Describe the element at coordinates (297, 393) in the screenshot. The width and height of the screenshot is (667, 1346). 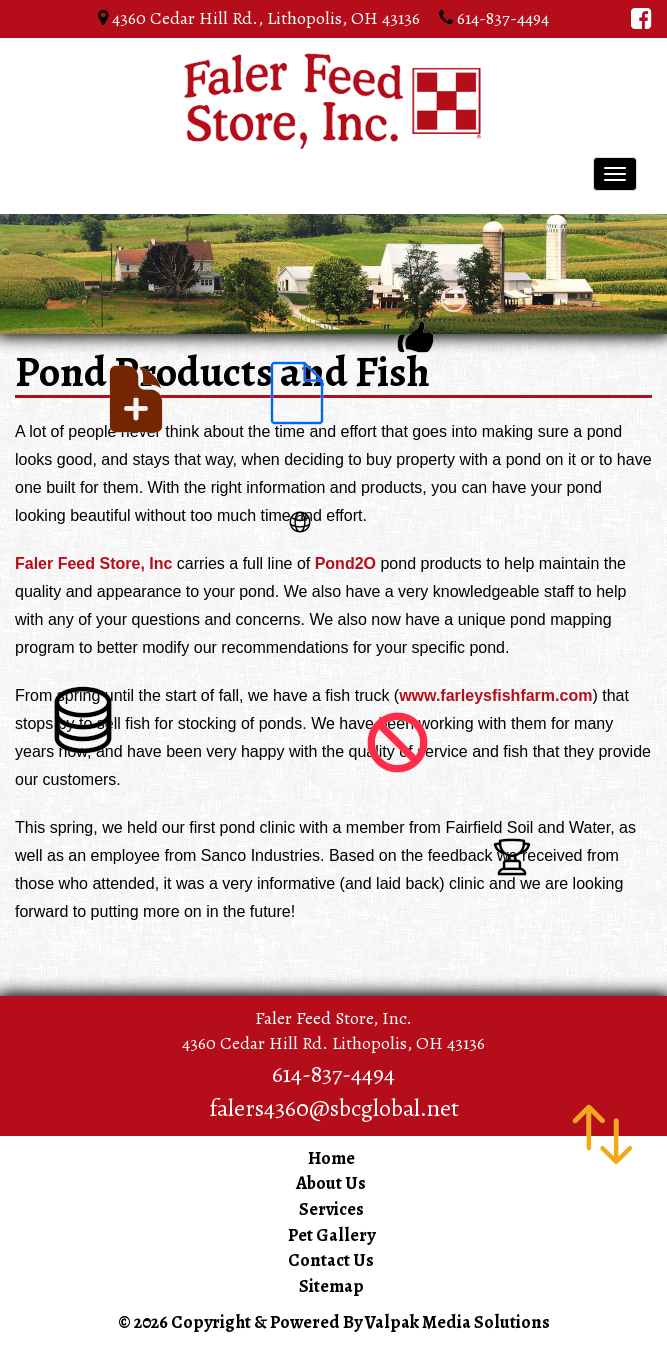
I see `view or open a file` at that location.